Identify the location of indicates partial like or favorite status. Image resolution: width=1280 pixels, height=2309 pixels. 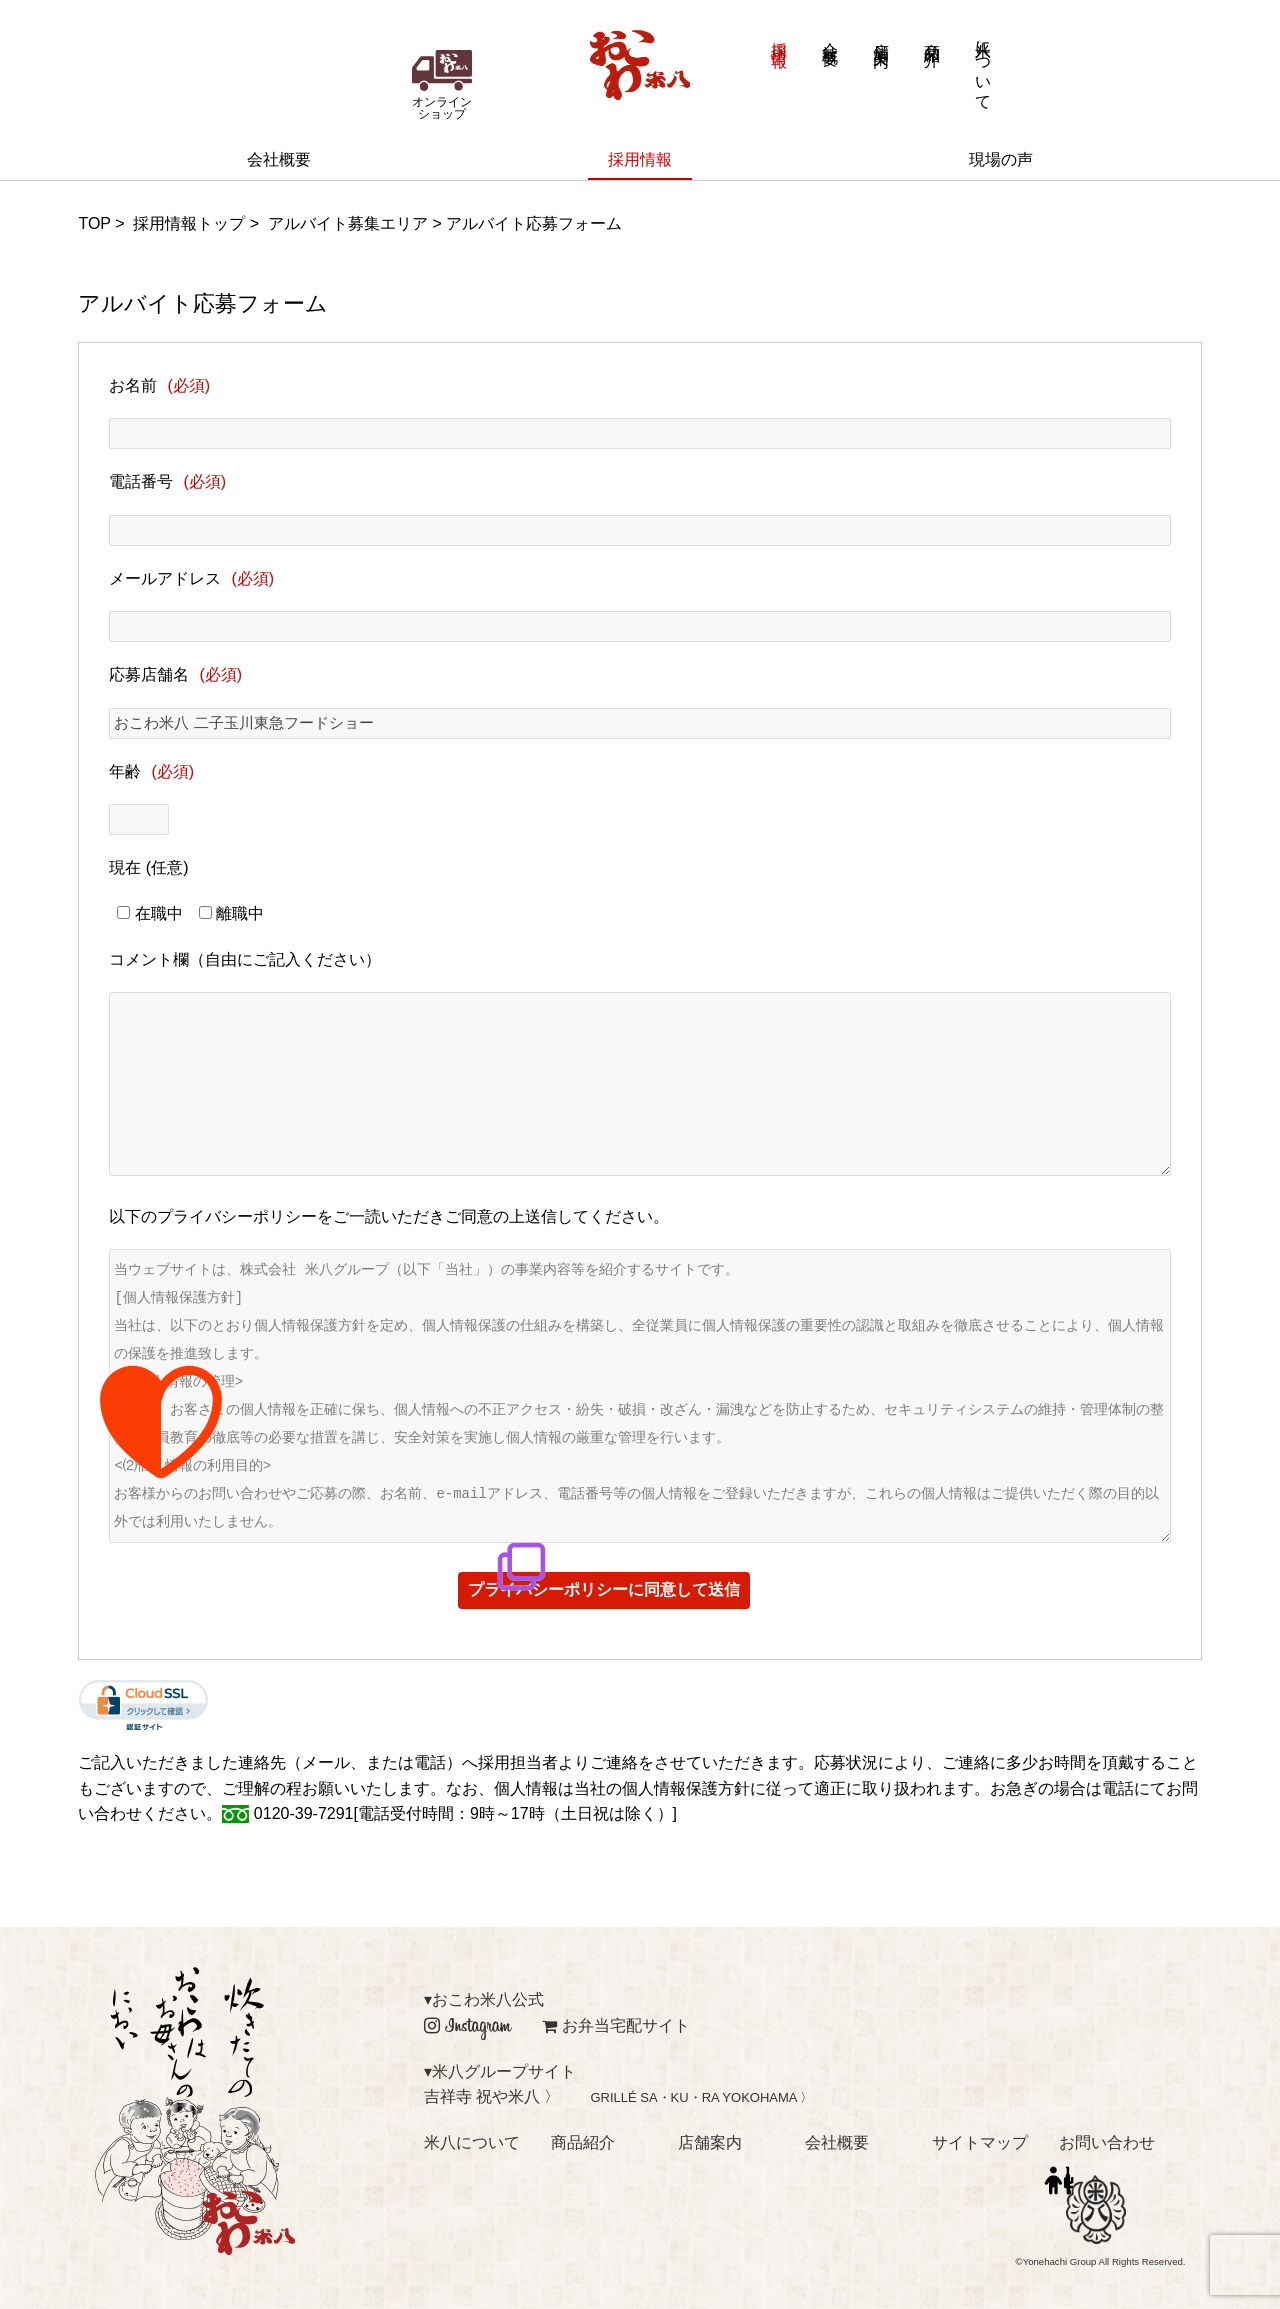
(161, 1422).